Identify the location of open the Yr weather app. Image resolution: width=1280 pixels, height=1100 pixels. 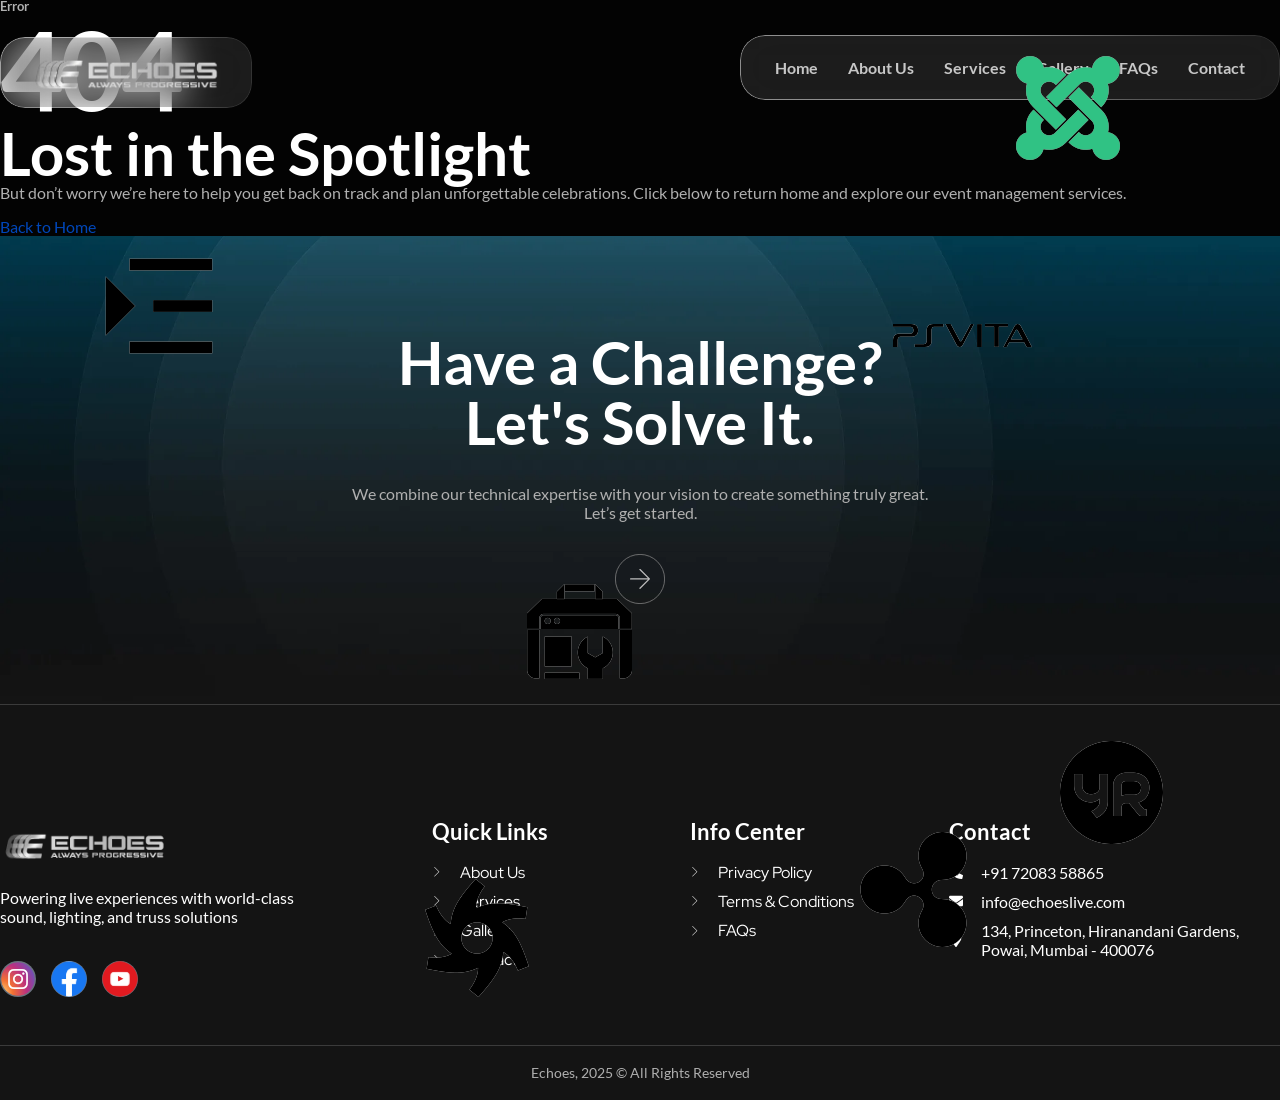
(1111, 792).